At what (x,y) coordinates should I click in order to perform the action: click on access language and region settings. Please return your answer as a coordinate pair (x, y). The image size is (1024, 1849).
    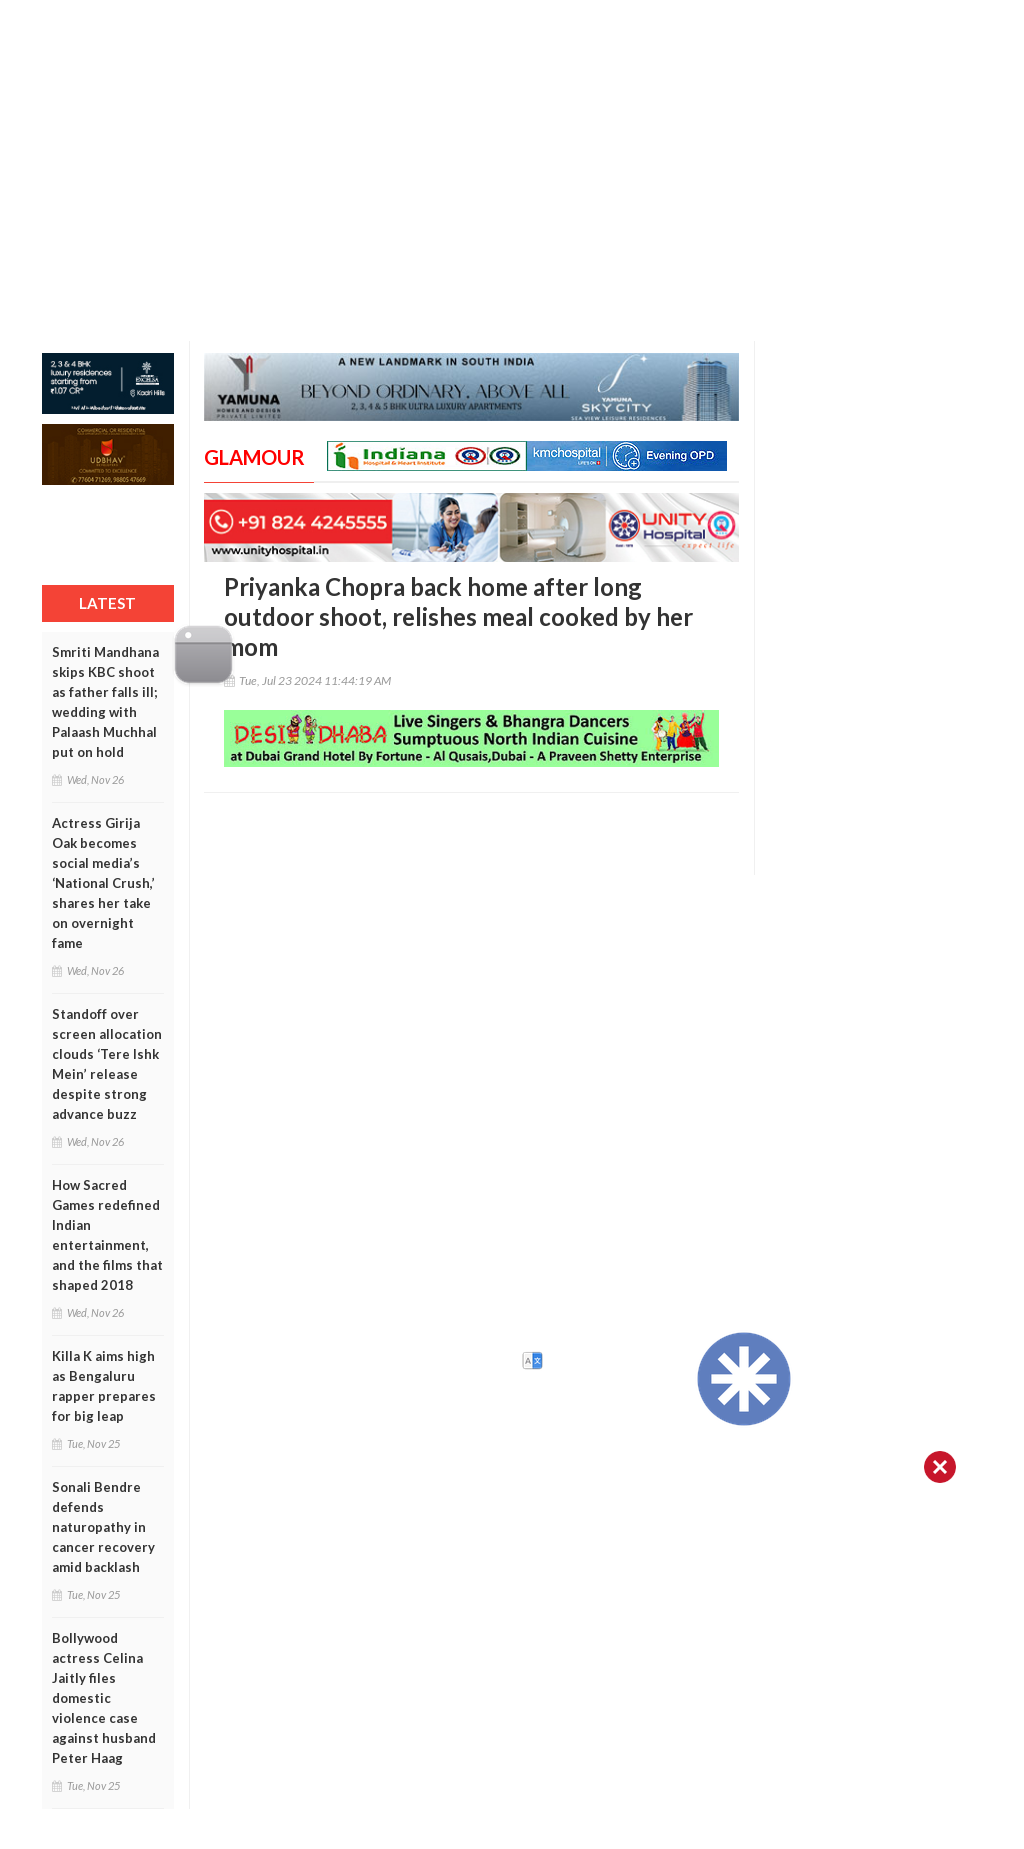
    Looking at the image, I should click on (532, 1360).